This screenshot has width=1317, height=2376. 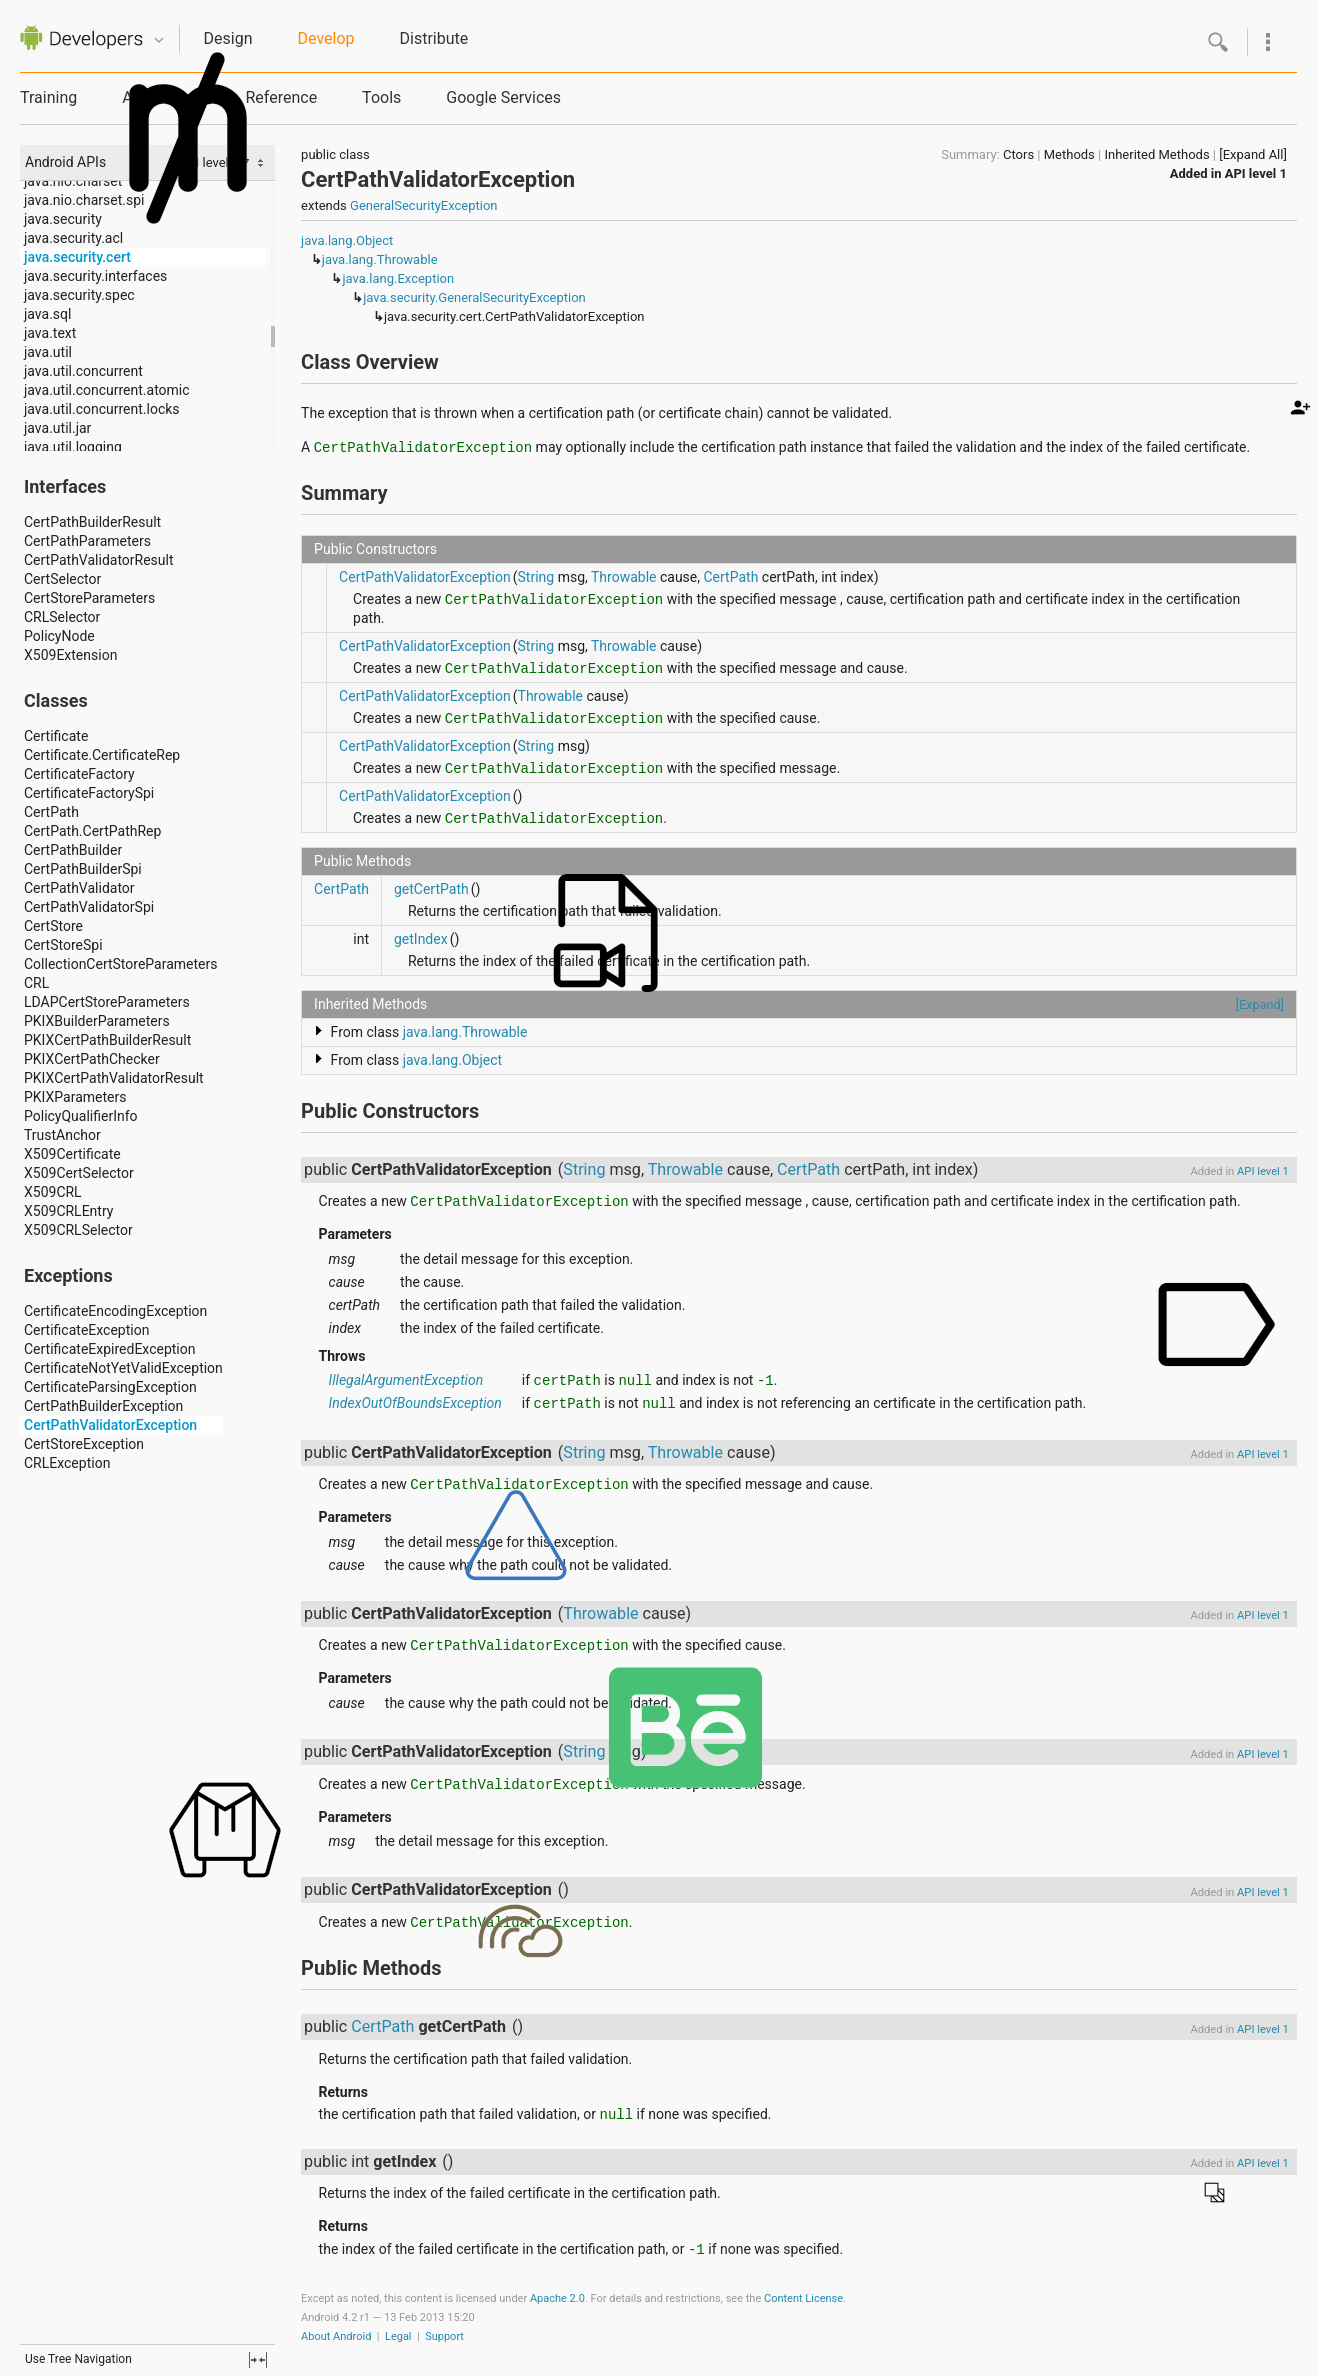 What do you see at coordinates (1300, 407) in the screenshot?
I see `add a new contact or friend` at bounding box center [1300, 407].